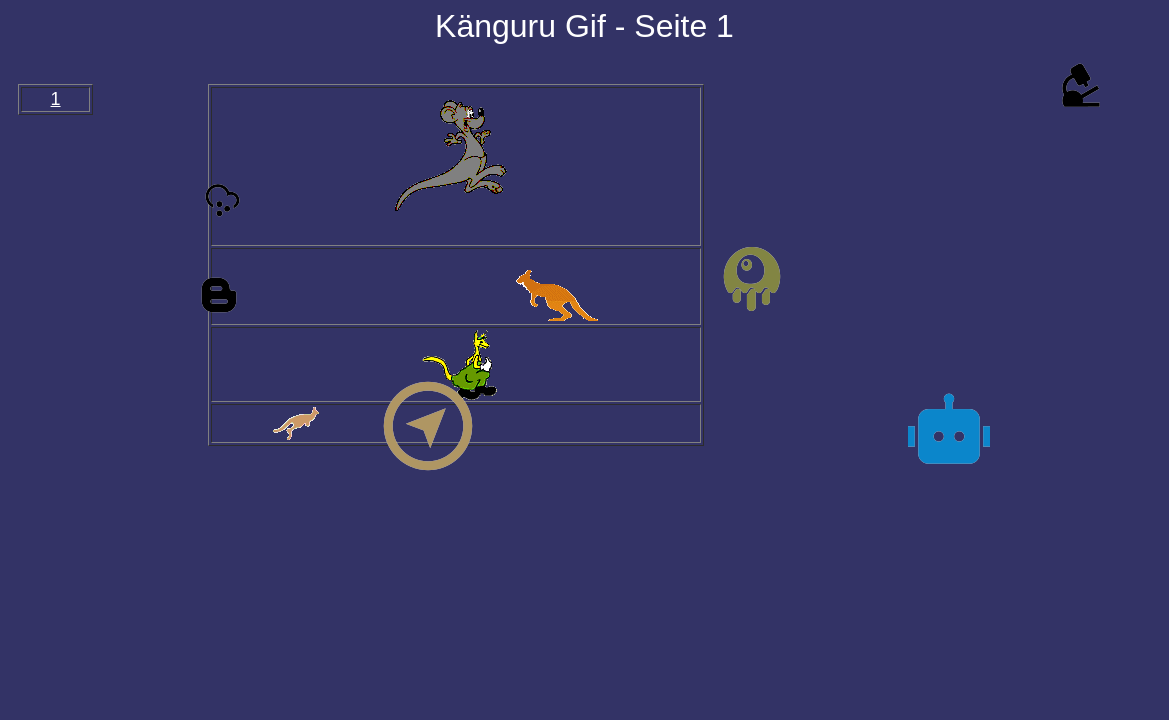 The image size is (1169, 720). What do you see at coordinates (752, 279) in the screenshot?
I see `livewire framework logo` at bounding box center [752, 279].